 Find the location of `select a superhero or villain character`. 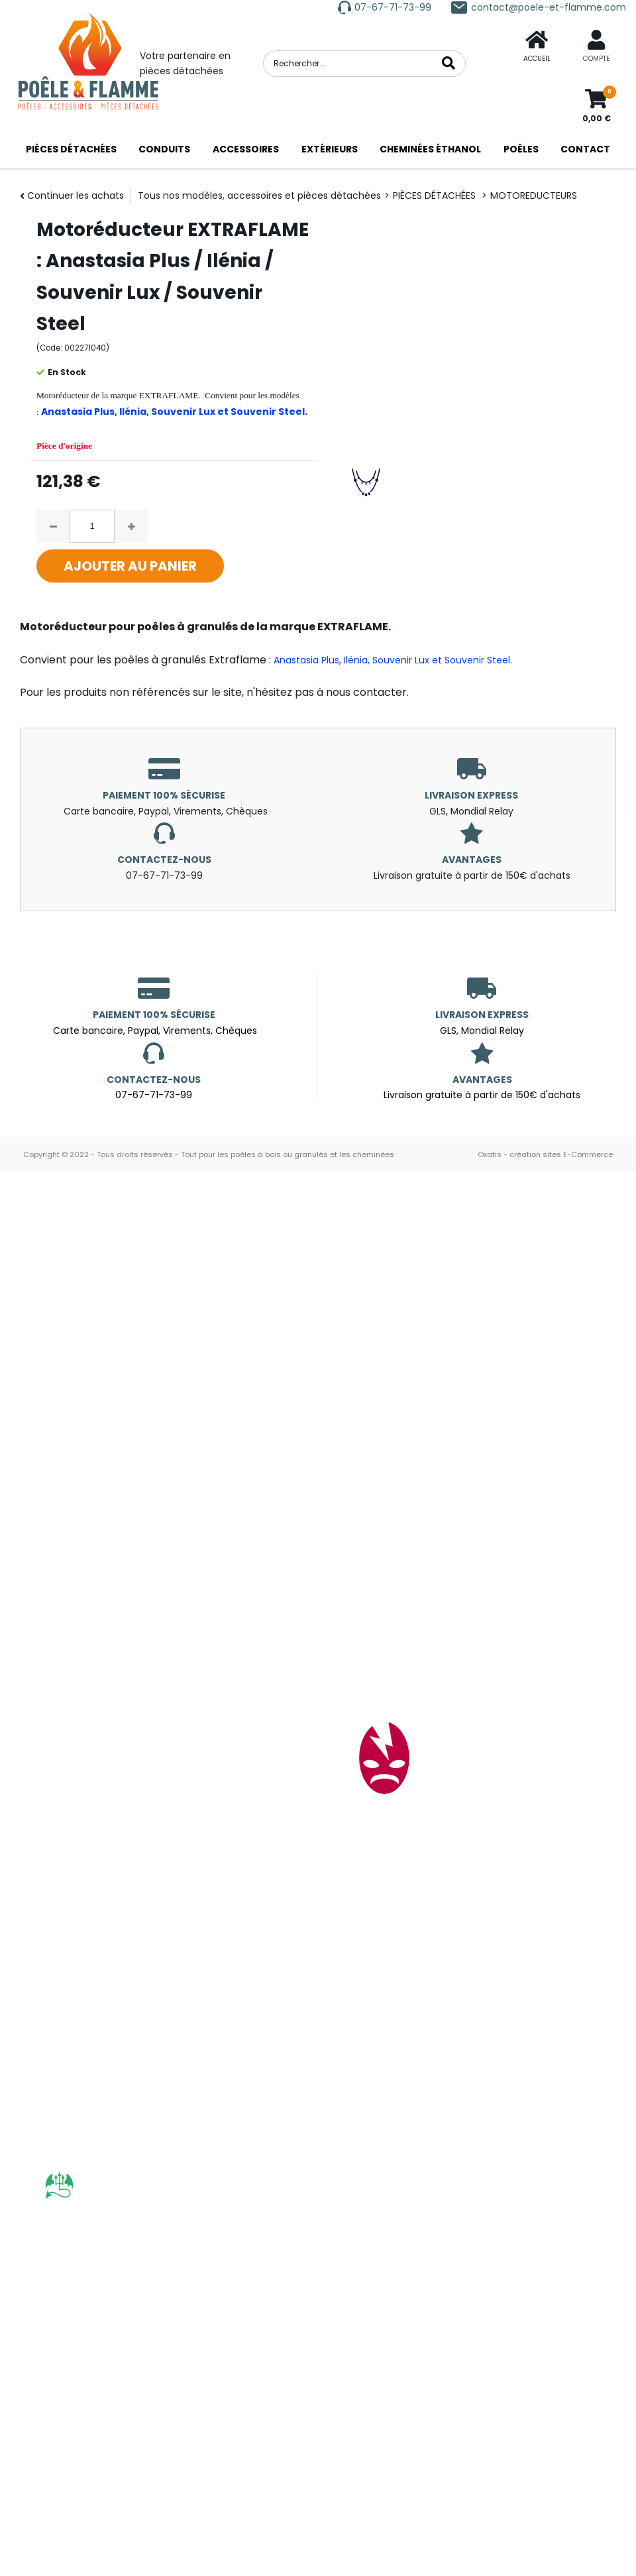

select a superhero or villain character is located at coordinates (382, 1758).